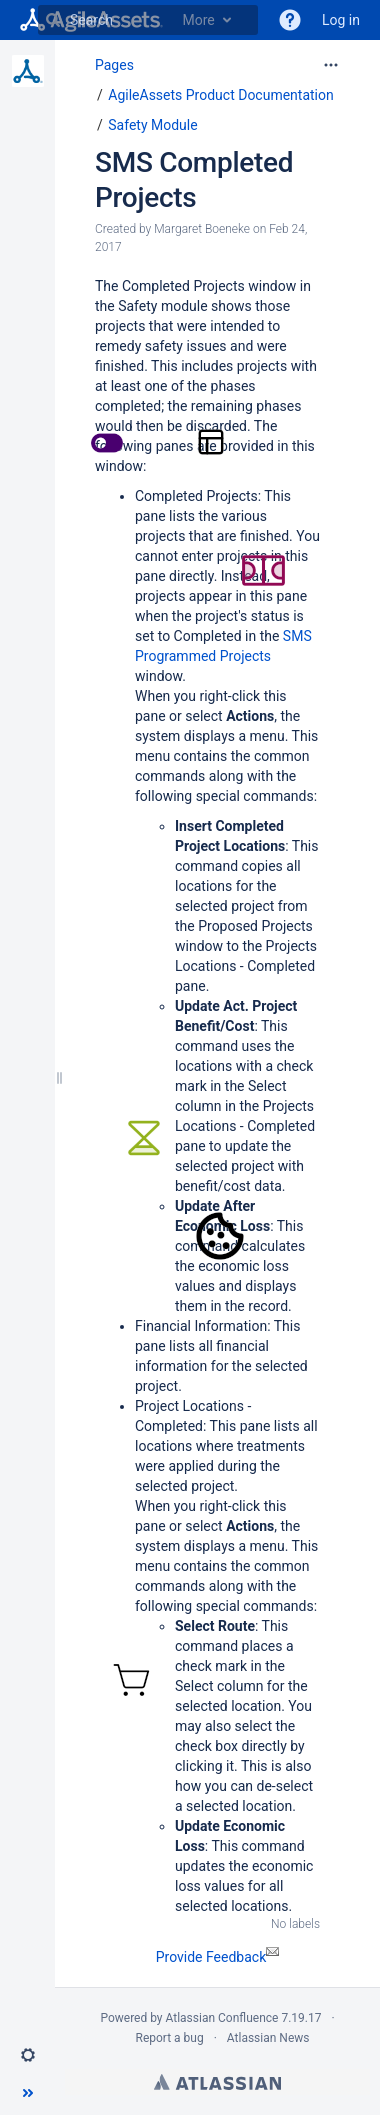 This screenshot has height=2115, width=380. What do you see at coordinates (132, 1680) in the screenshot?
I see `view your shopping cart` at bounding box center [132, 1680].